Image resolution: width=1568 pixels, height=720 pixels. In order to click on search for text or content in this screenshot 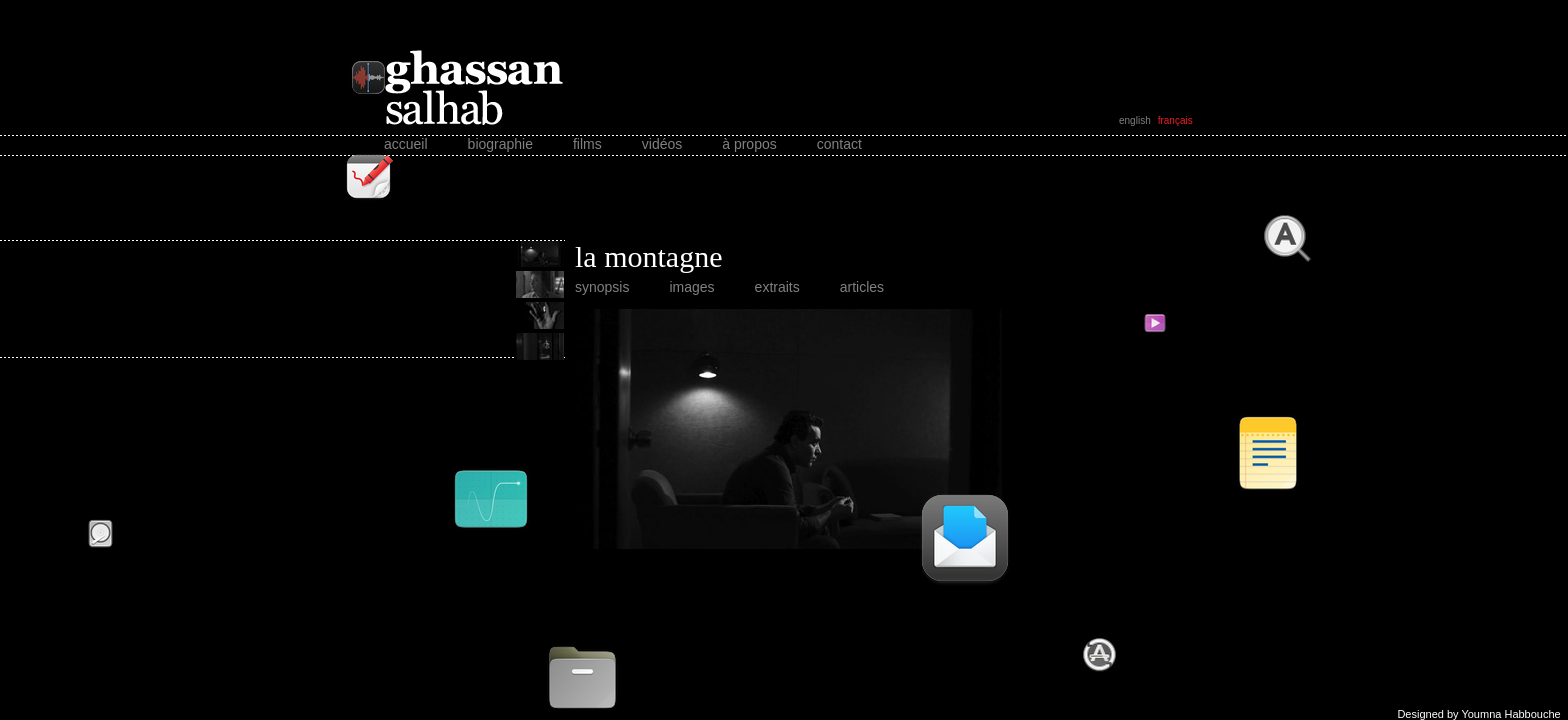, I will do `click(1287, 238)`.